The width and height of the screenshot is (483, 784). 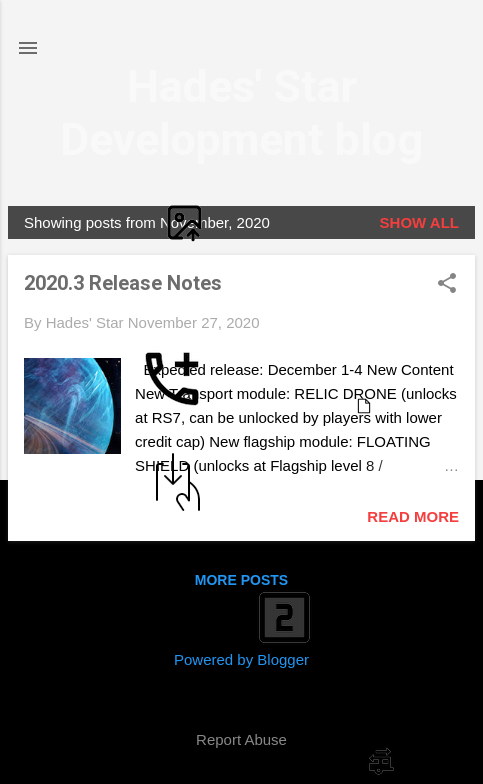 What do you see at coordinates (284, 617) in the screenshot?
I see `indicates step two in a multi-step process` at bounding box center [284, 617].